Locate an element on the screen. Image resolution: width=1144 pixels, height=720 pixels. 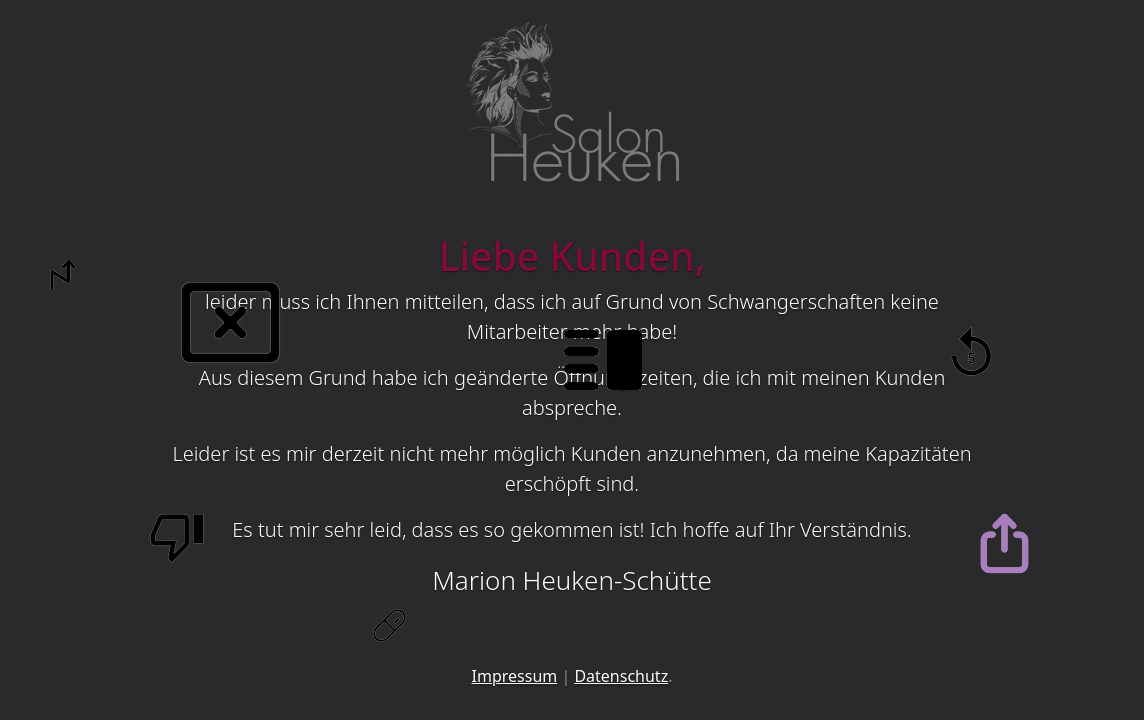
dislike or downvote content is located at coordinates (177, 536).